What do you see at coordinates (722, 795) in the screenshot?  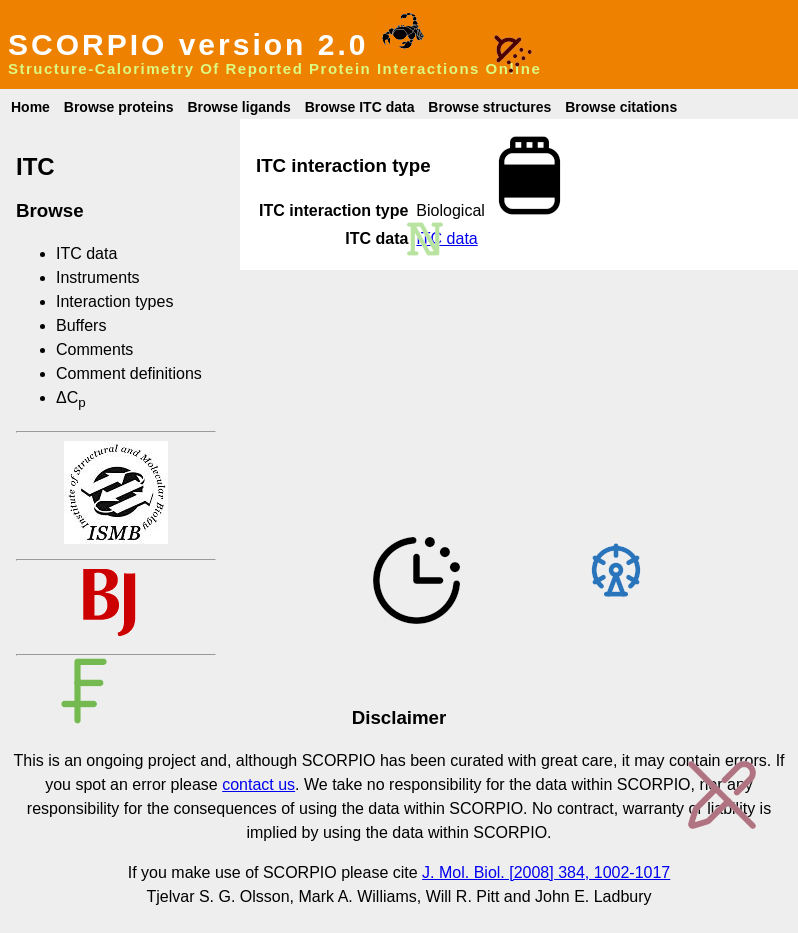 I see `indicates editing is disabled` at bounding box center [722, 795].